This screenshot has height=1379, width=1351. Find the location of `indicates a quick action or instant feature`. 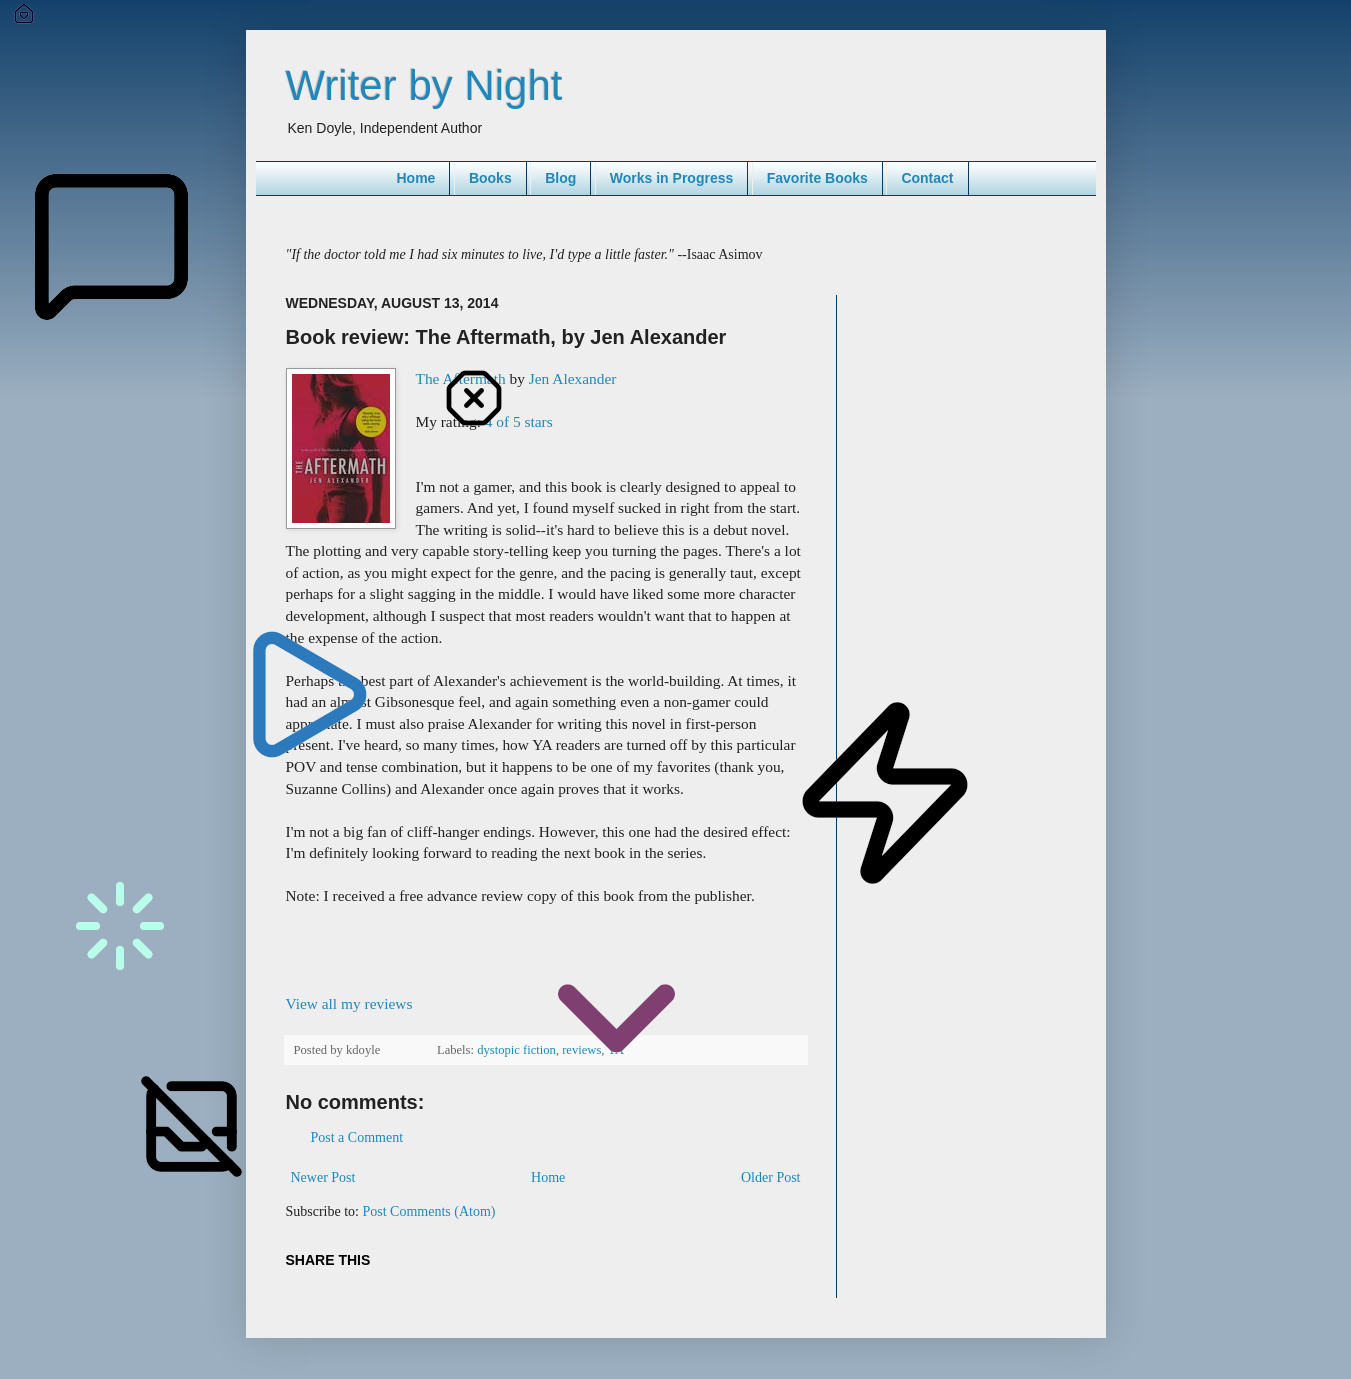

indicates a quick action or instant feature is located at coordinates (885, 793).